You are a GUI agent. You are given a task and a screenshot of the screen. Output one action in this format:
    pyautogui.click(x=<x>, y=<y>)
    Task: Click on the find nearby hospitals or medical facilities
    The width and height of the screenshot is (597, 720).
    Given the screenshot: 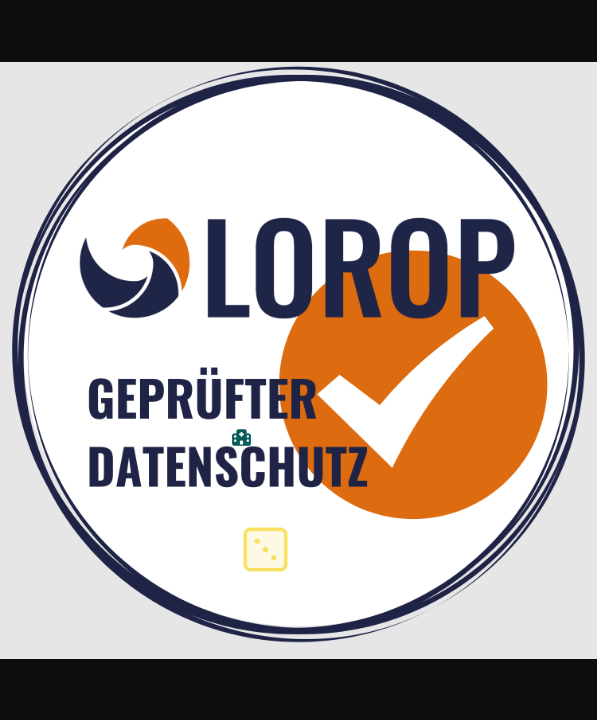 What is the action you would take?
    pyautogui.click(x=241, y=437)
    